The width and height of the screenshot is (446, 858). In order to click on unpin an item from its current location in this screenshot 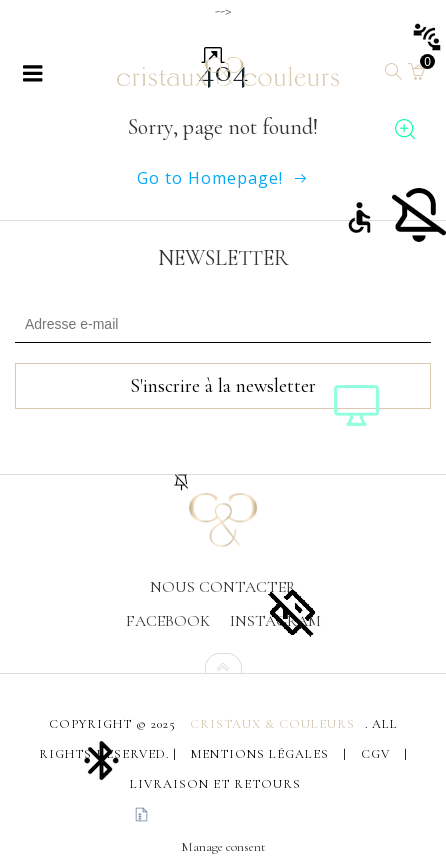, I will do `click(181, 481)`.